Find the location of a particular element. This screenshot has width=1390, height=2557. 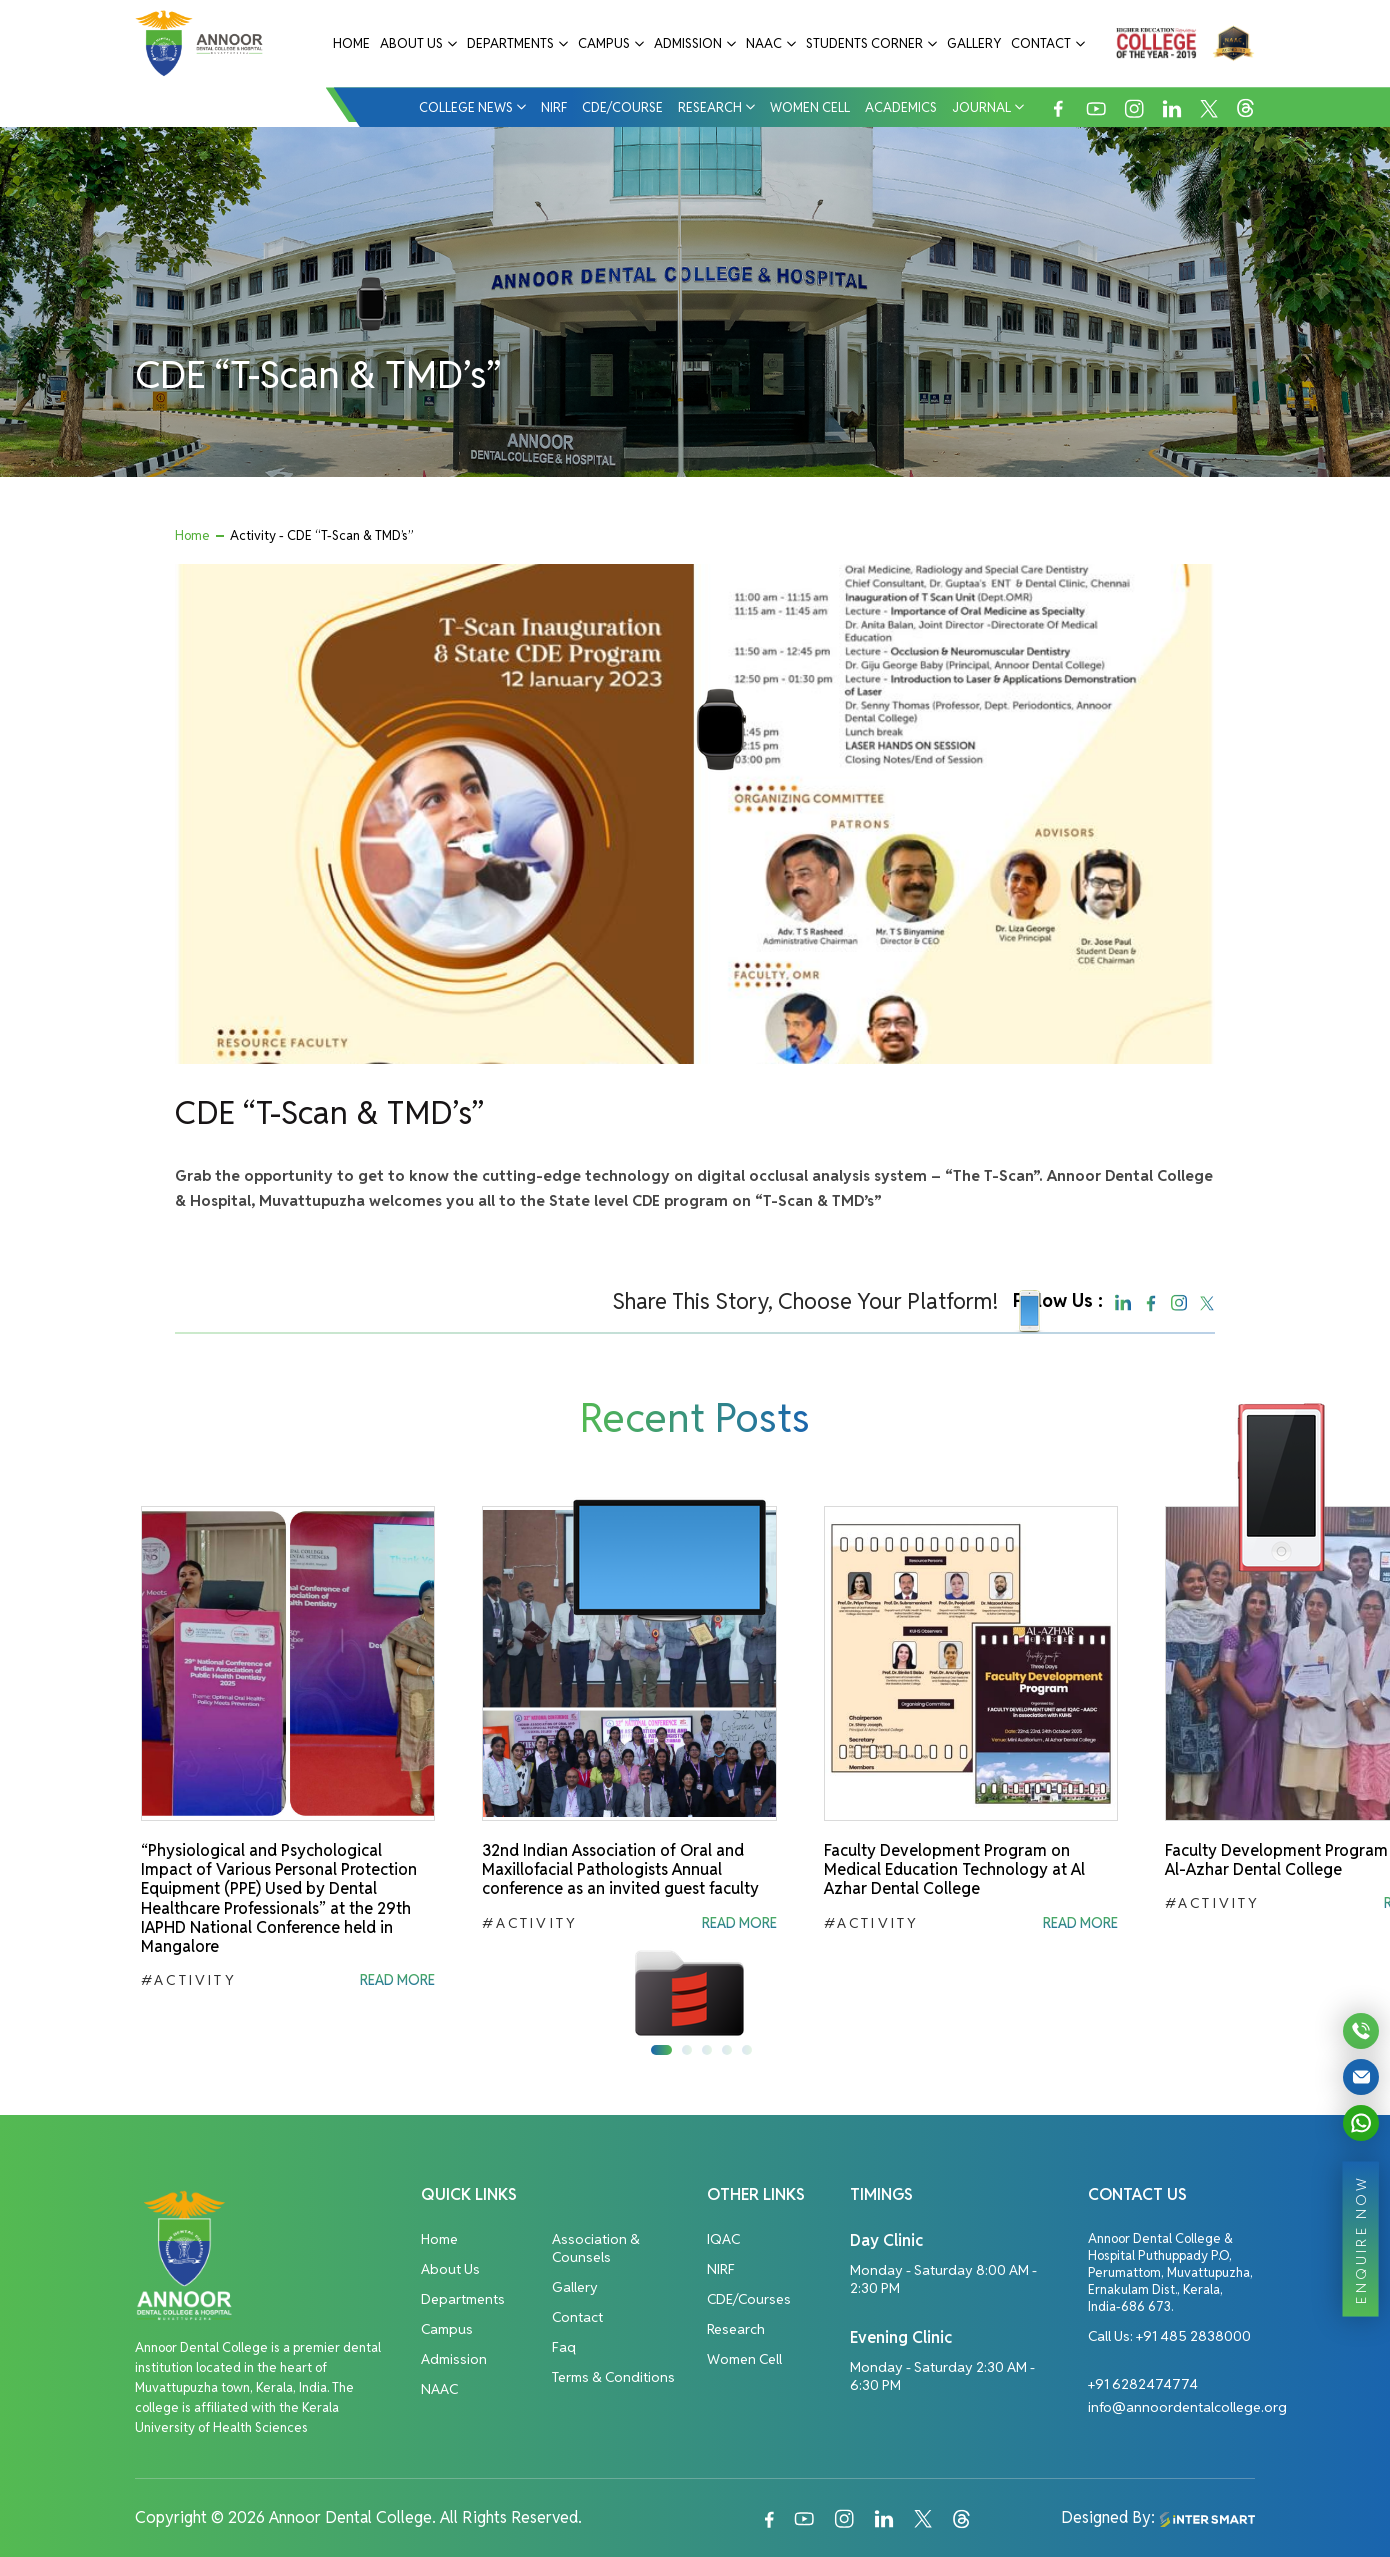

manage connected Apple Watch device is located at coordinates (371, 304).